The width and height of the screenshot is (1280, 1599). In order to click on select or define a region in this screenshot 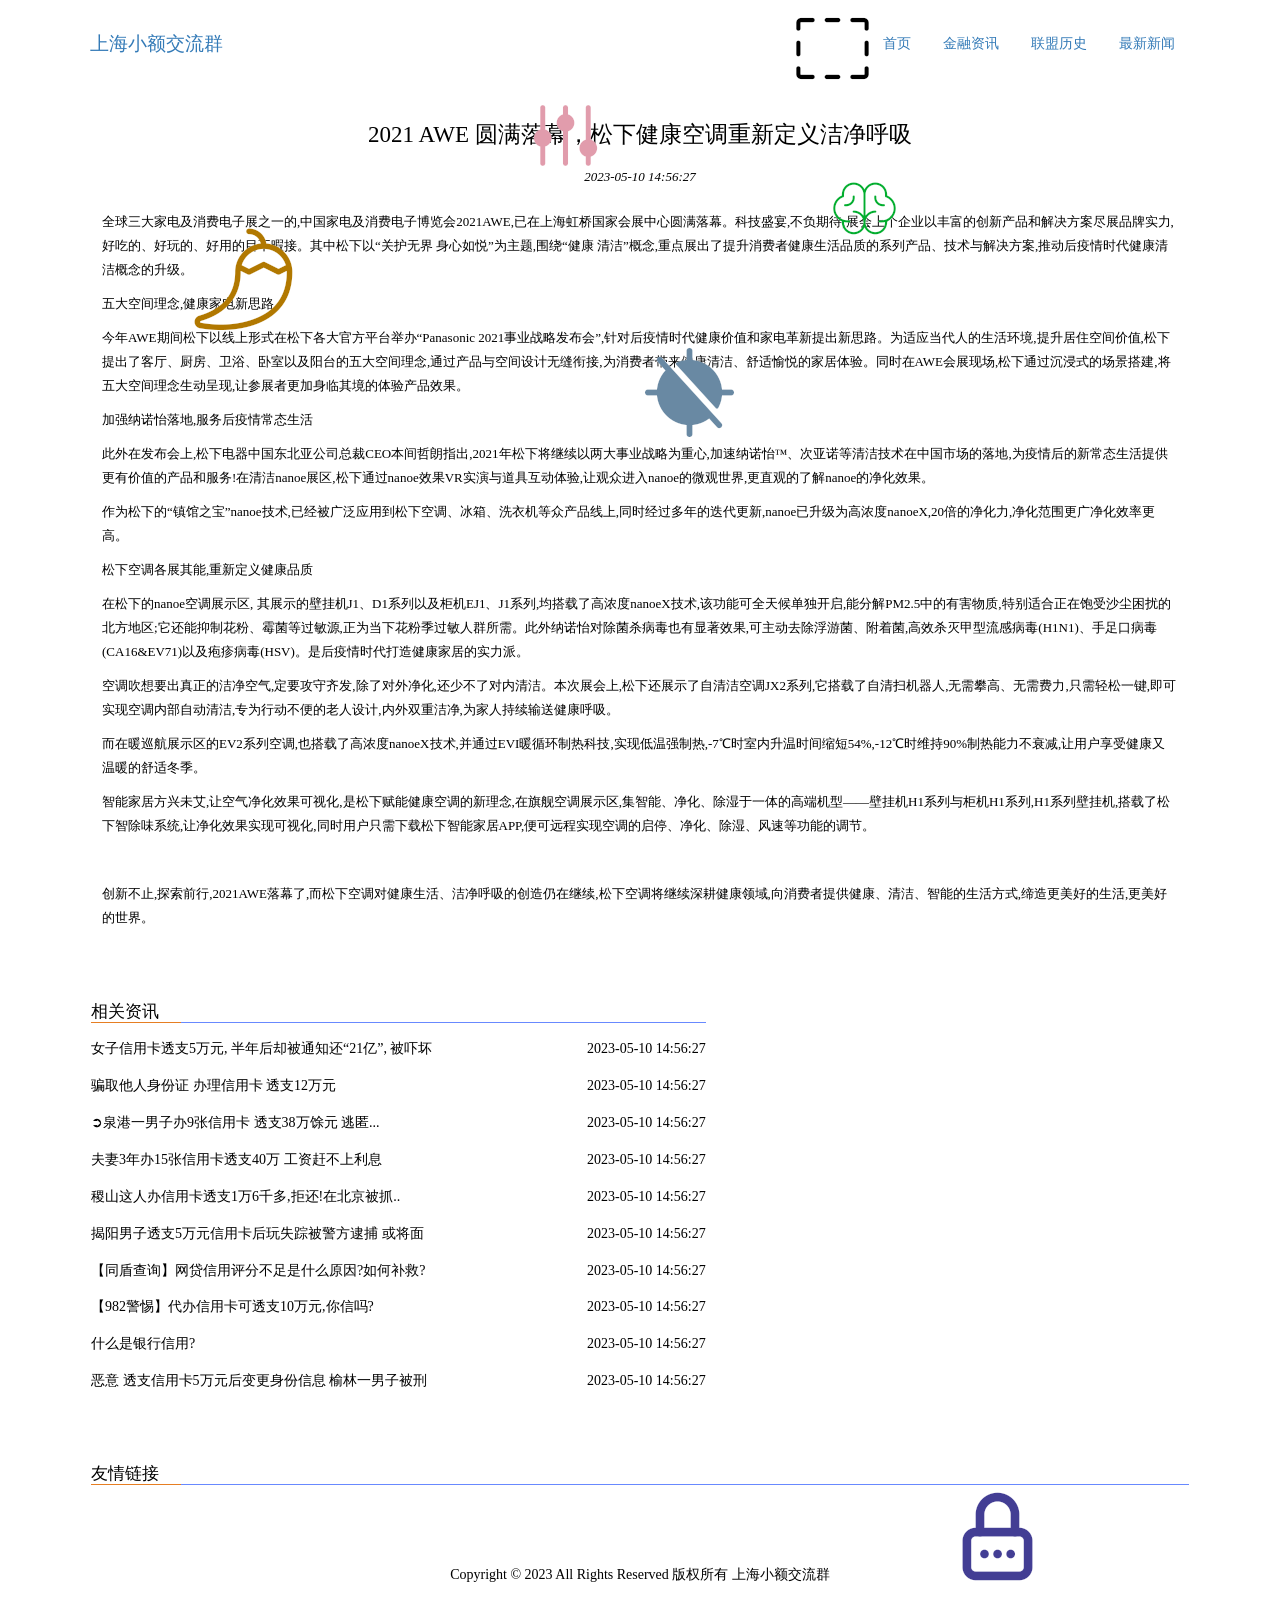, I will do `click(832, 48)`.